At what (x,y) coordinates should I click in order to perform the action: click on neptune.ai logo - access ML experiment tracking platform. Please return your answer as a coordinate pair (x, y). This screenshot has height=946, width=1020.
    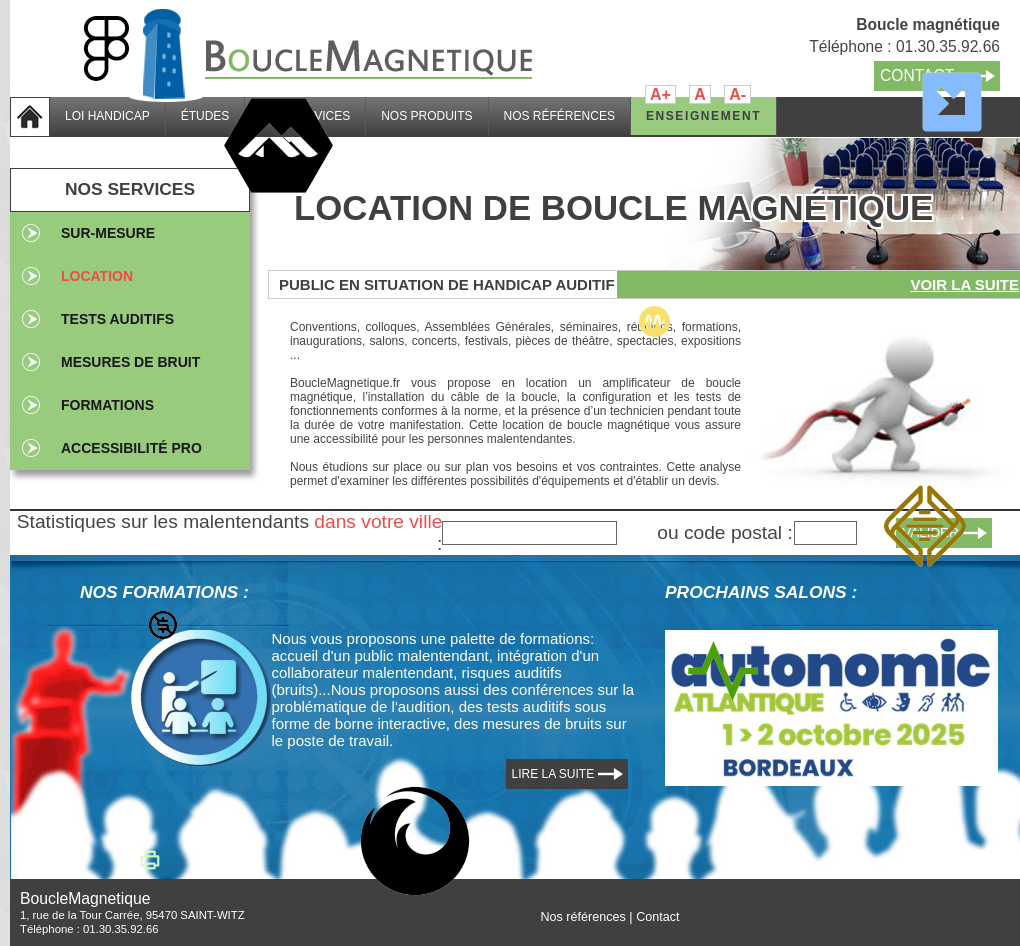
    Looking at the image, I should click on (654, 321).